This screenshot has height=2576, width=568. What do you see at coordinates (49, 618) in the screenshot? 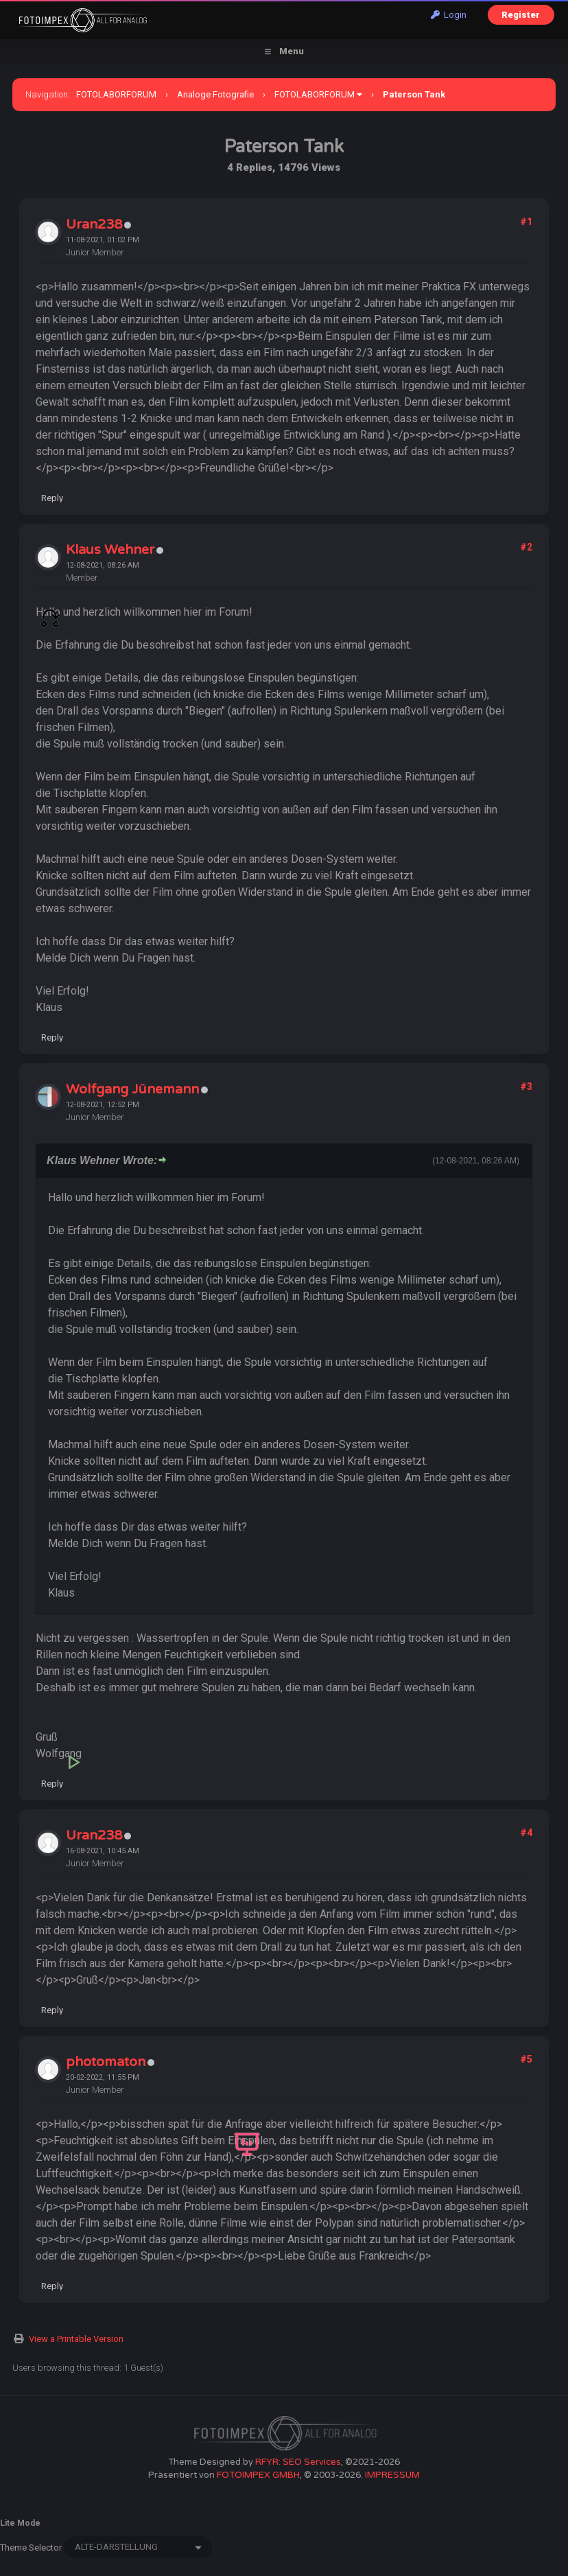
I see `change or update status between states` at bounding box center [49, 618].